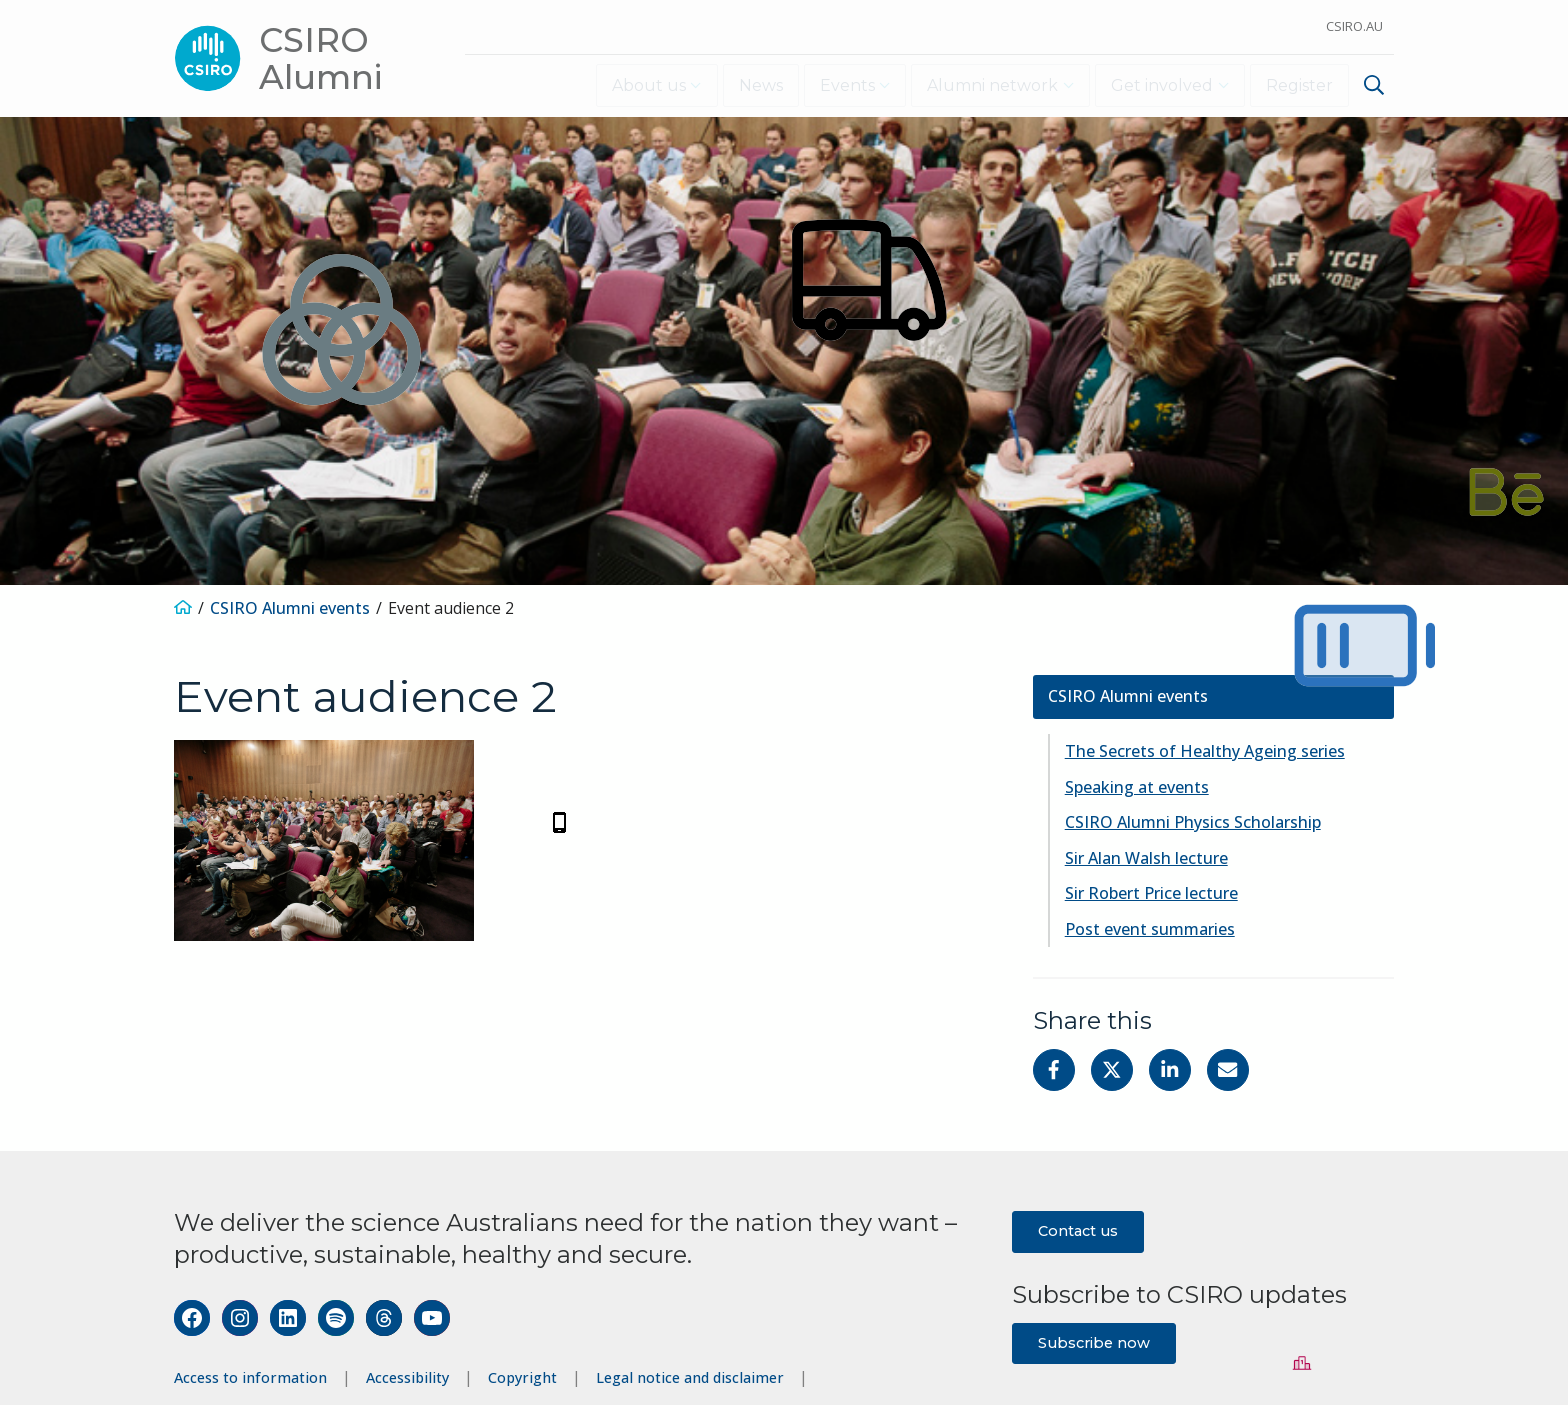 This screenshot has height=1405, width=1568. Describe the element at coordinates (869, 274) in the screenshot. I see `track your delivery status` at that location.